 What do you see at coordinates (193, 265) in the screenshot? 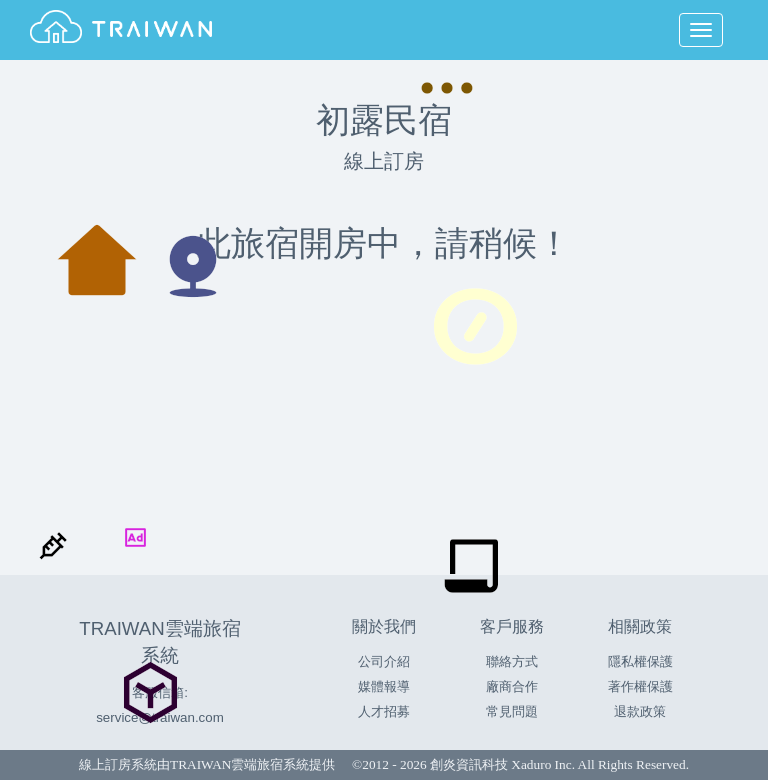
I see `view location with surrounding area range` at bounding box center [193, 265].